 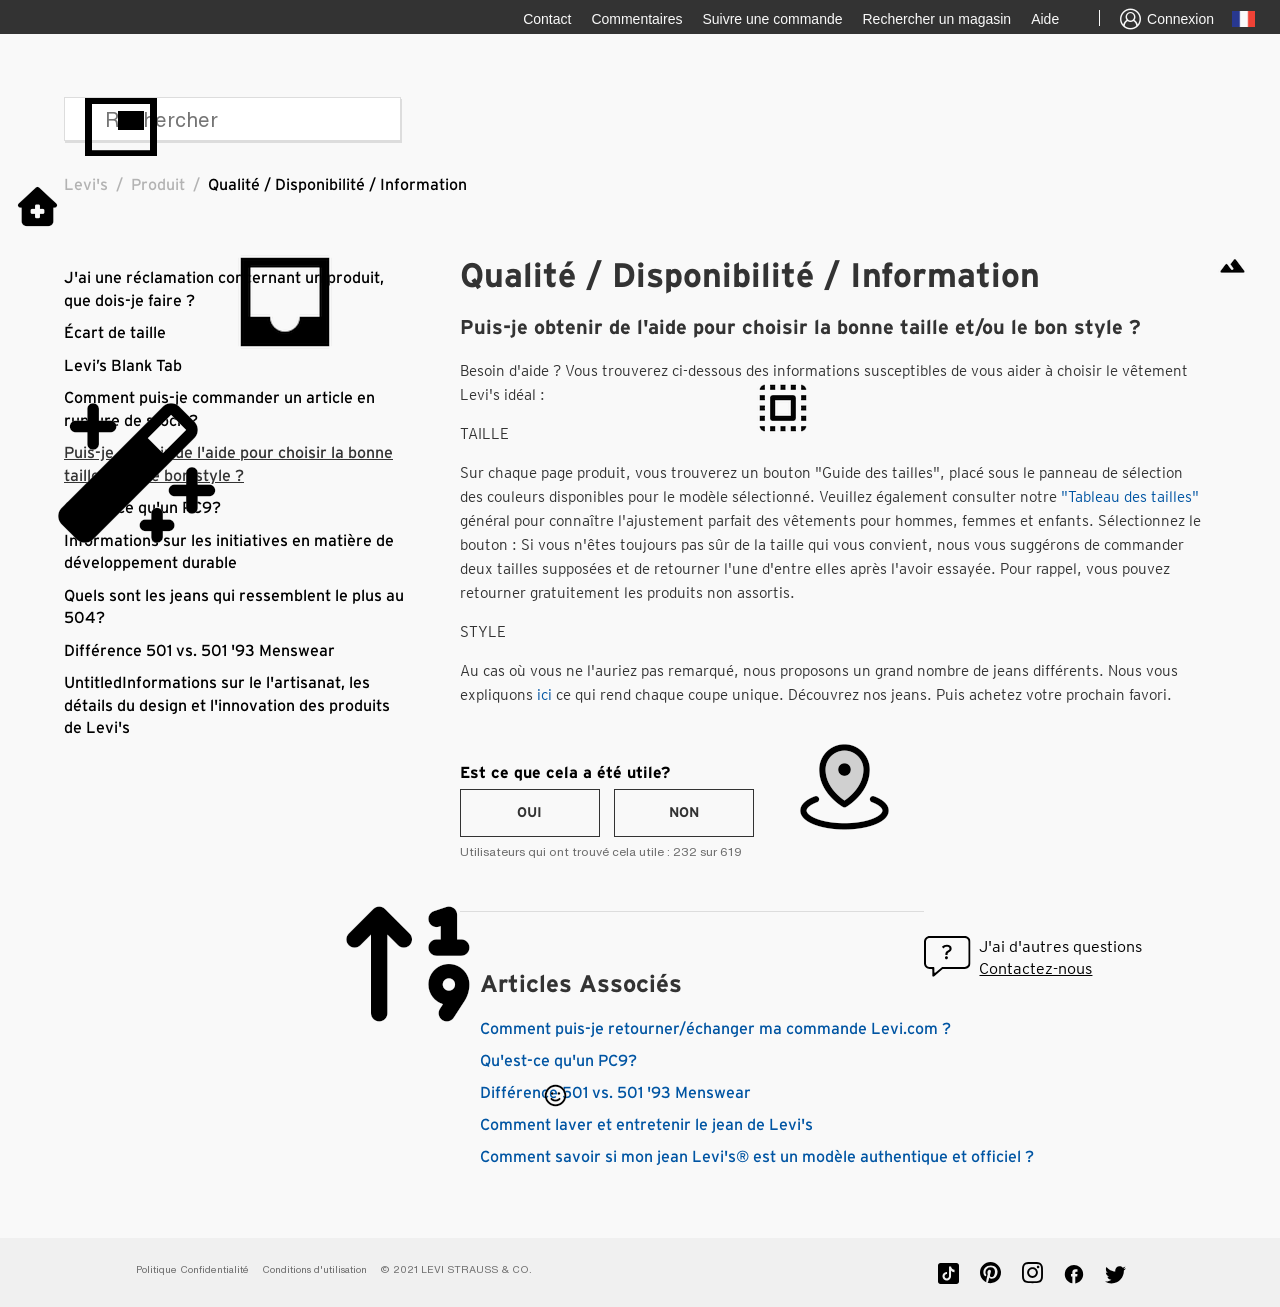 What do you see at coordinates (128, 473) in the screenshot?
I see `apply automatic enhancements or effects` at bounding box center [128, 473].